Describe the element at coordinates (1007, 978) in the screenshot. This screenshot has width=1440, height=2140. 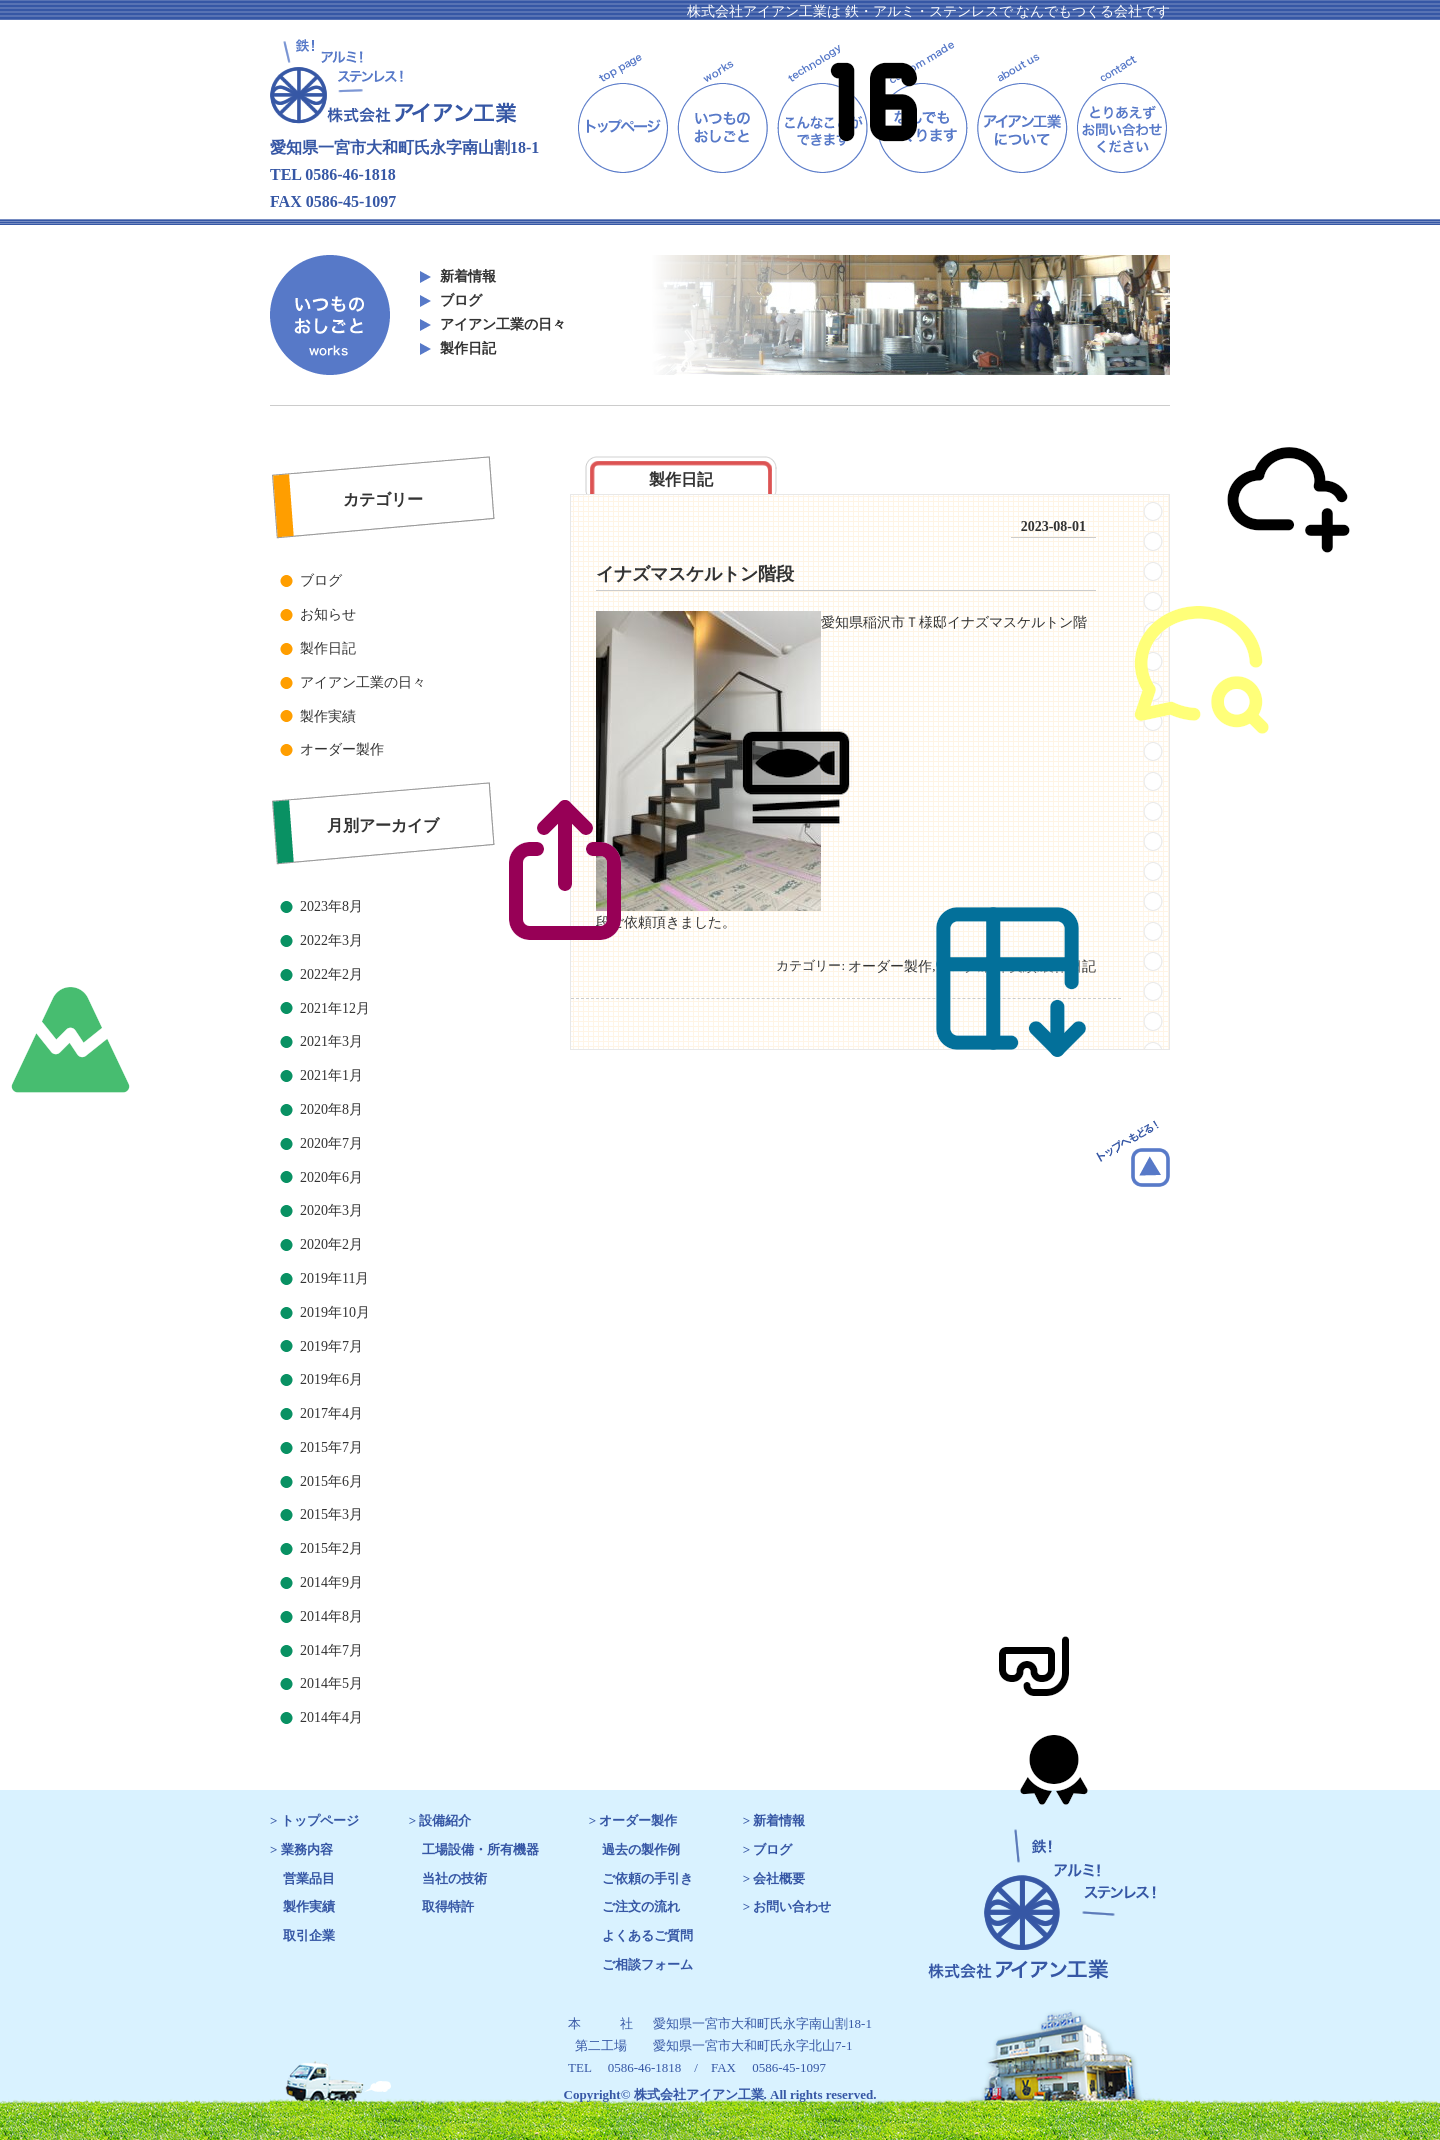
I see `download table data` at that location.